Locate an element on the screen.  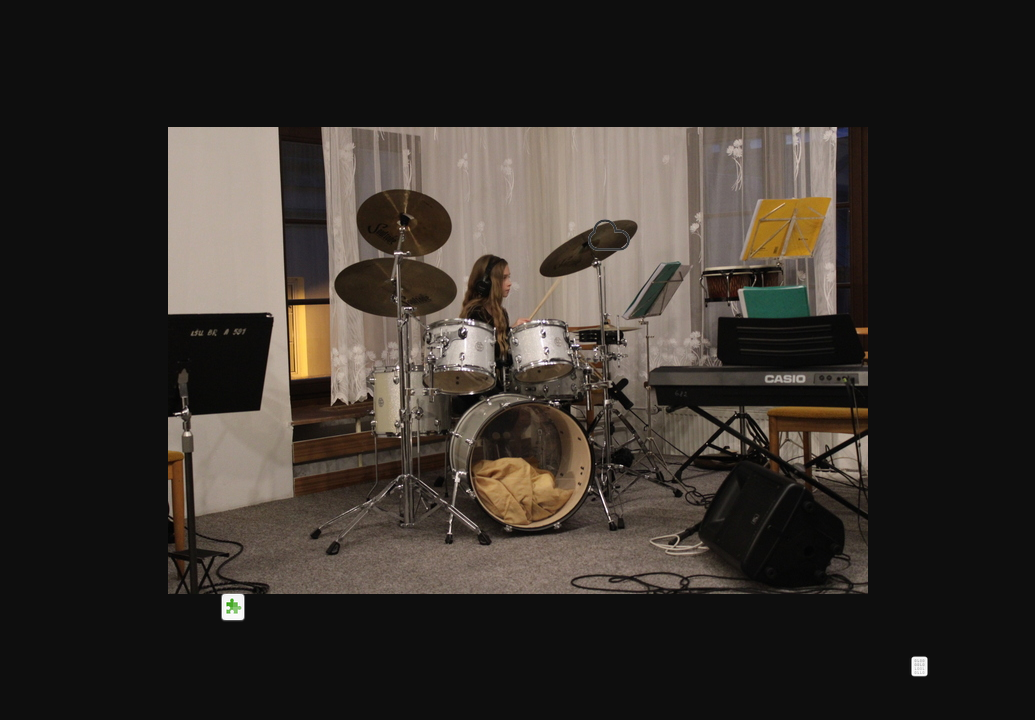
indicates a Windows executable or downloadable program file is located at coordinates (919, 666).